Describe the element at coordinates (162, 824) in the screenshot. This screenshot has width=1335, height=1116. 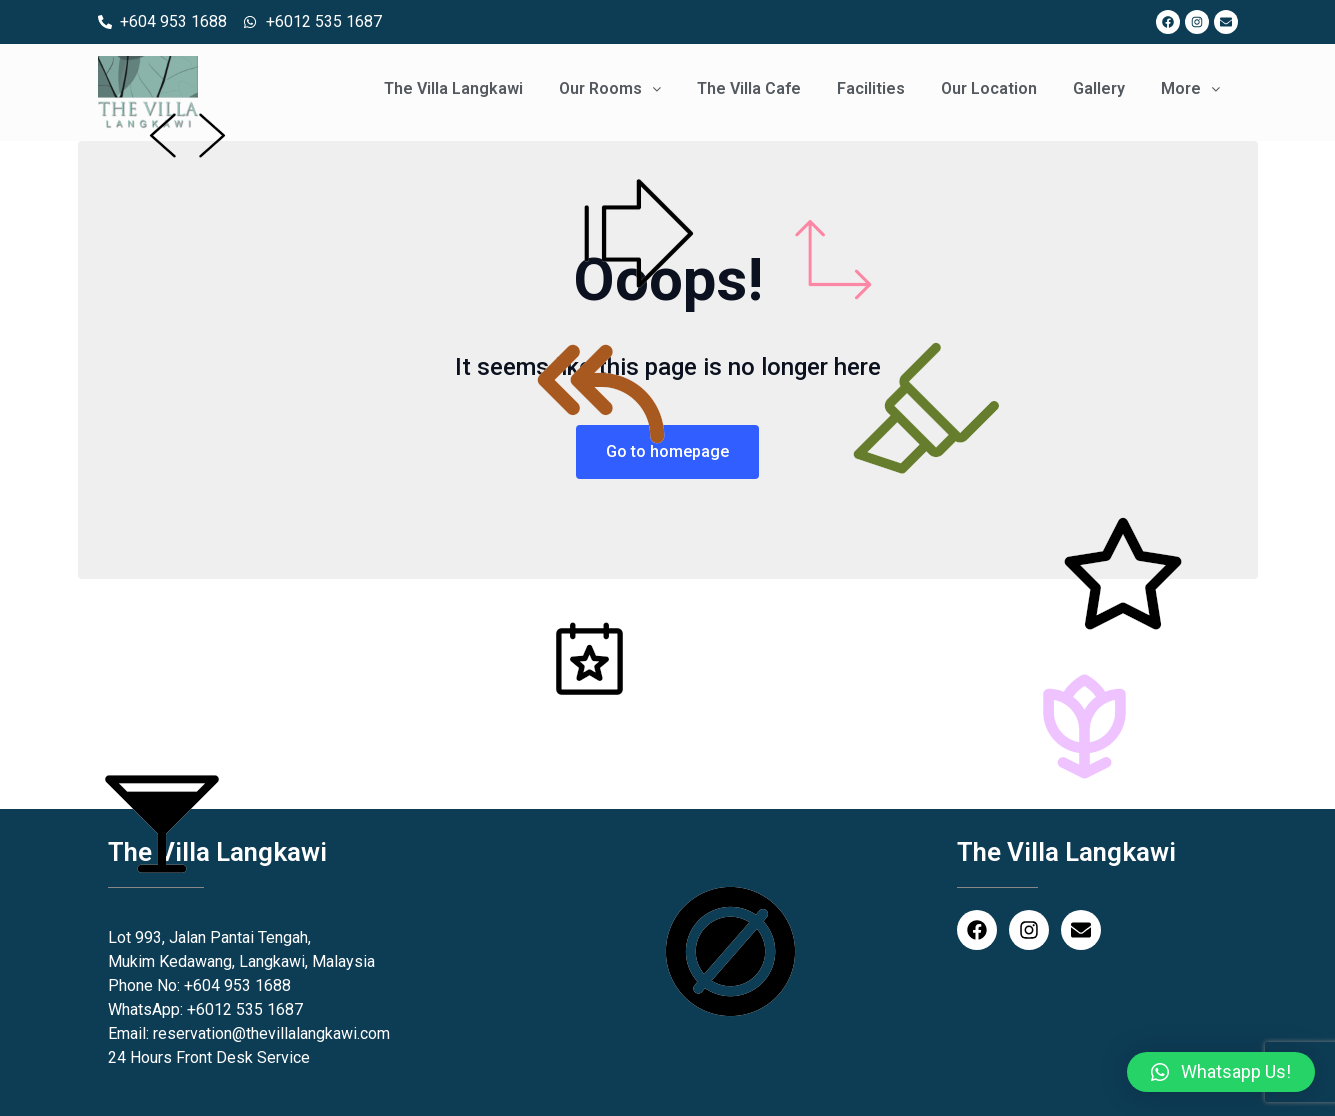
I see `access bar or cocktail menu` at that location.